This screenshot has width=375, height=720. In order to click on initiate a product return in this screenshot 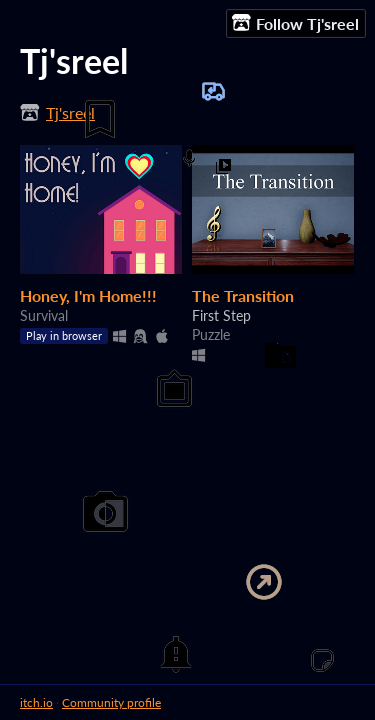, I will do `click(213, 91)`.